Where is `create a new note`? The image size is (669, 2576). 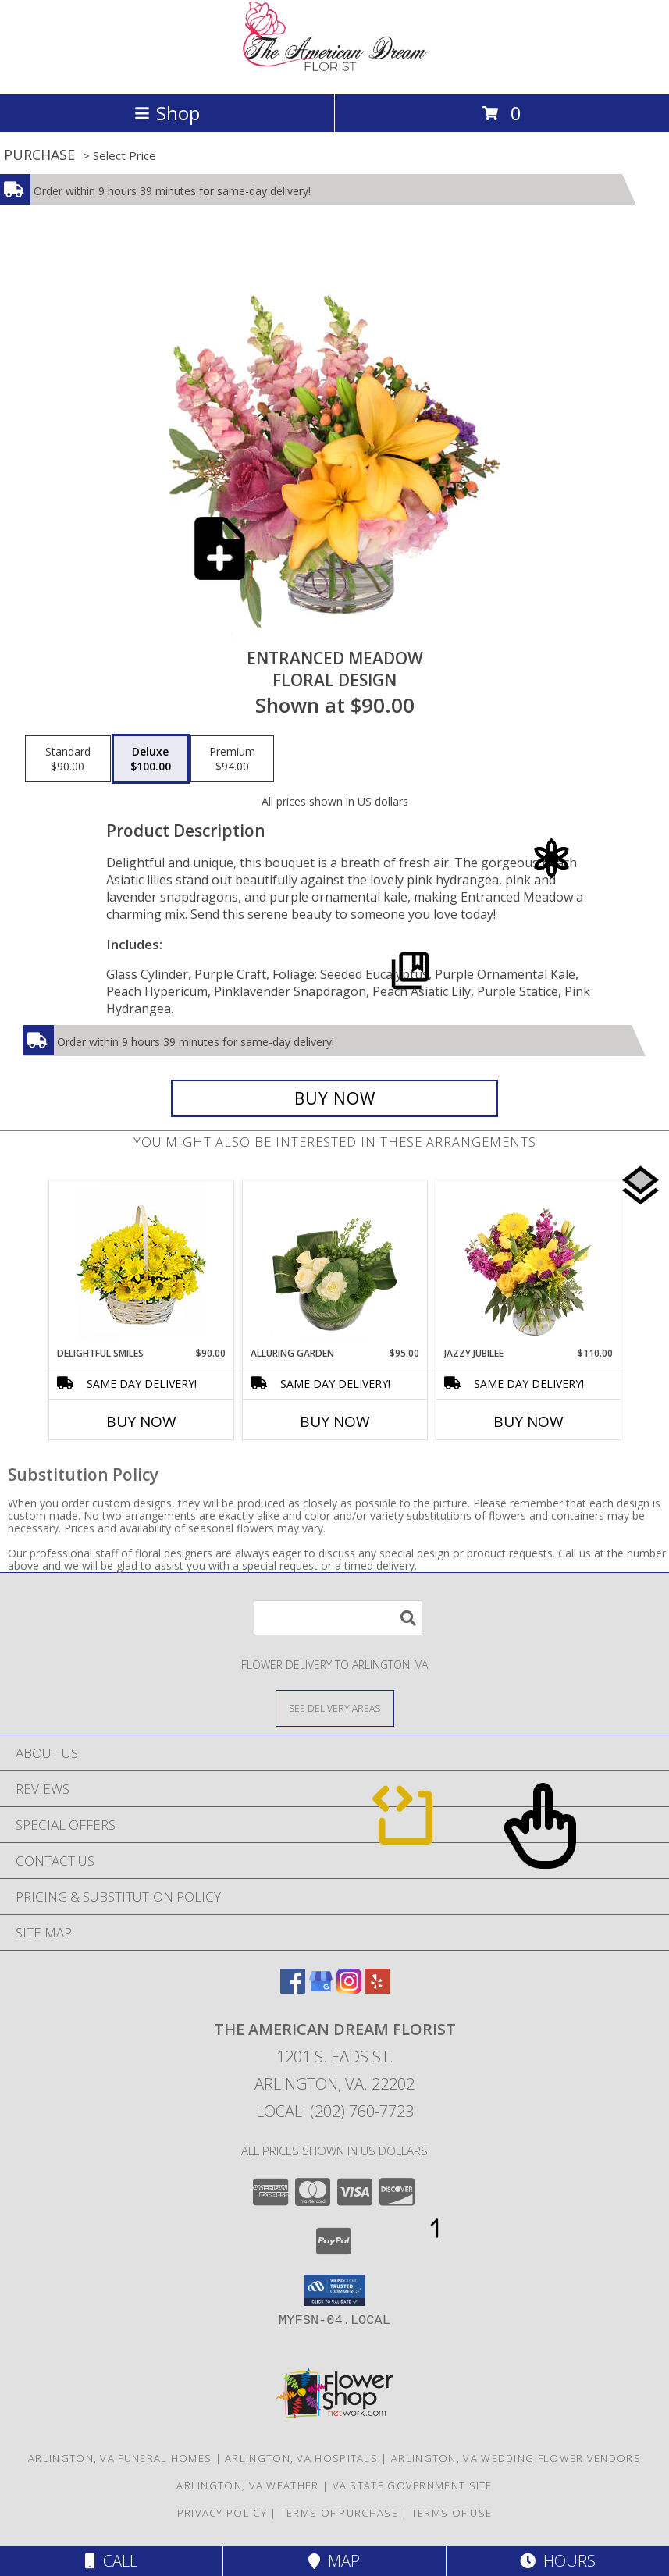
create a new note is located at coordinates (219, 548).